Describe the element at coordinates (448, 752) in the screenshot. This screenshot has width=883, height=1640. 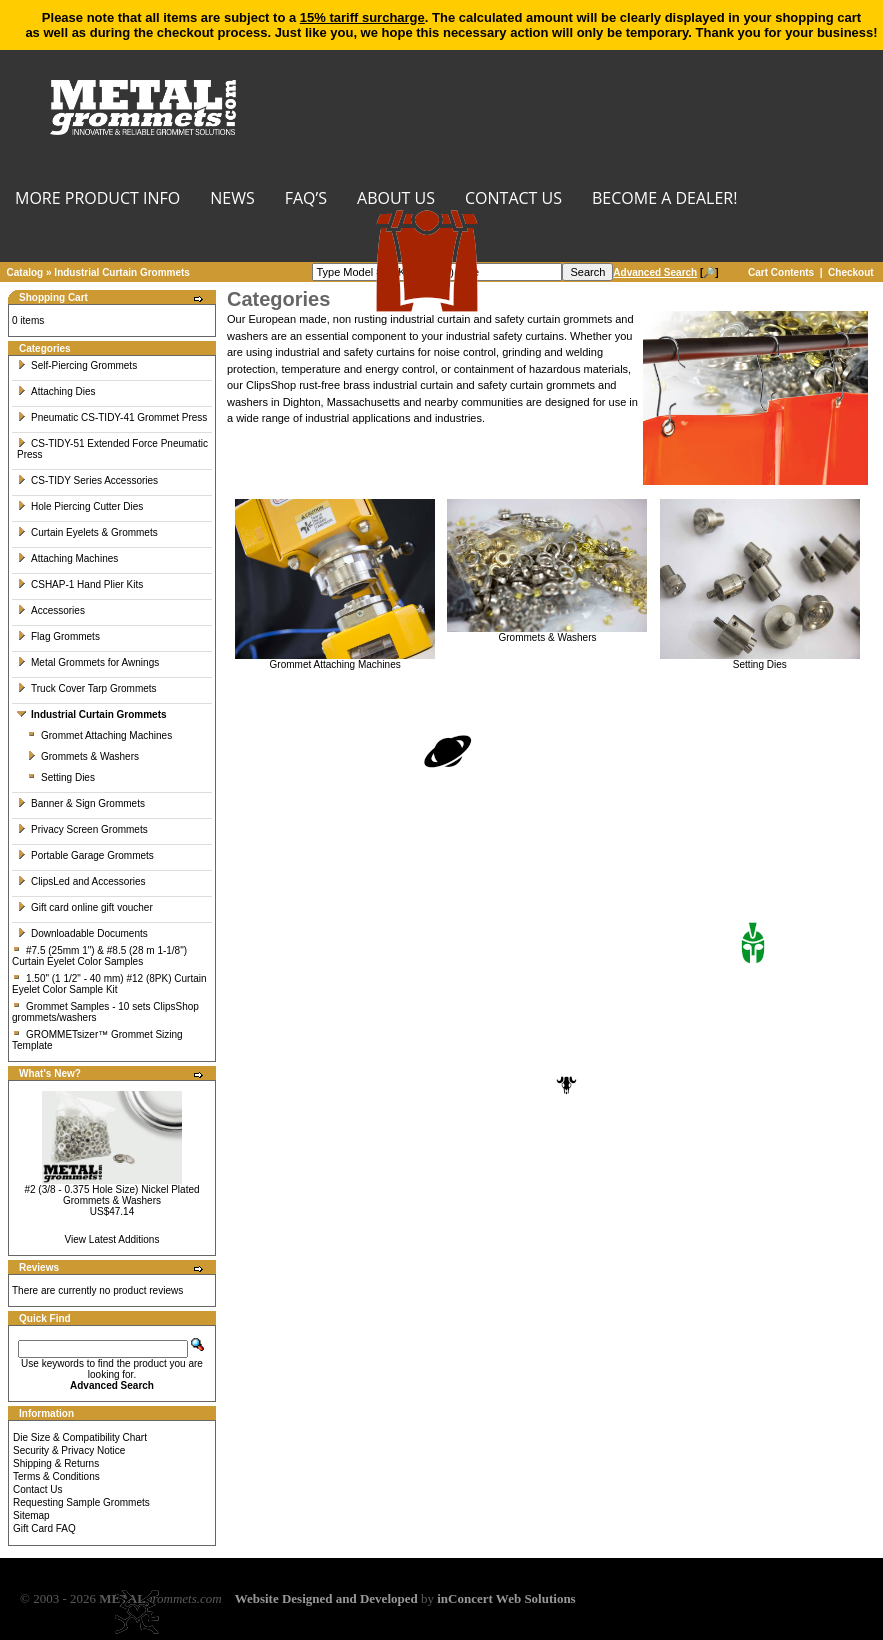
I see `access space or astronomy-themed content` at that location.